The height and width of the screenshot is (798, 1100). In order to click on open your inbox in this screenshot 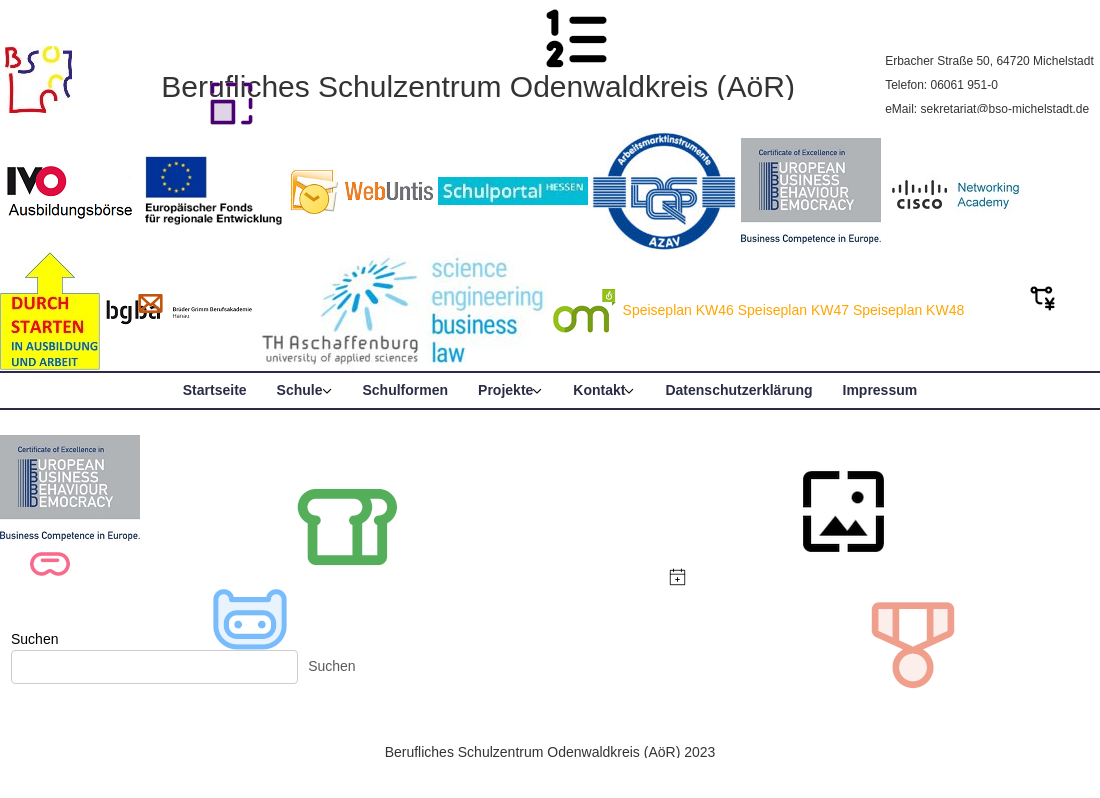, I will do `click(150, 303)`.